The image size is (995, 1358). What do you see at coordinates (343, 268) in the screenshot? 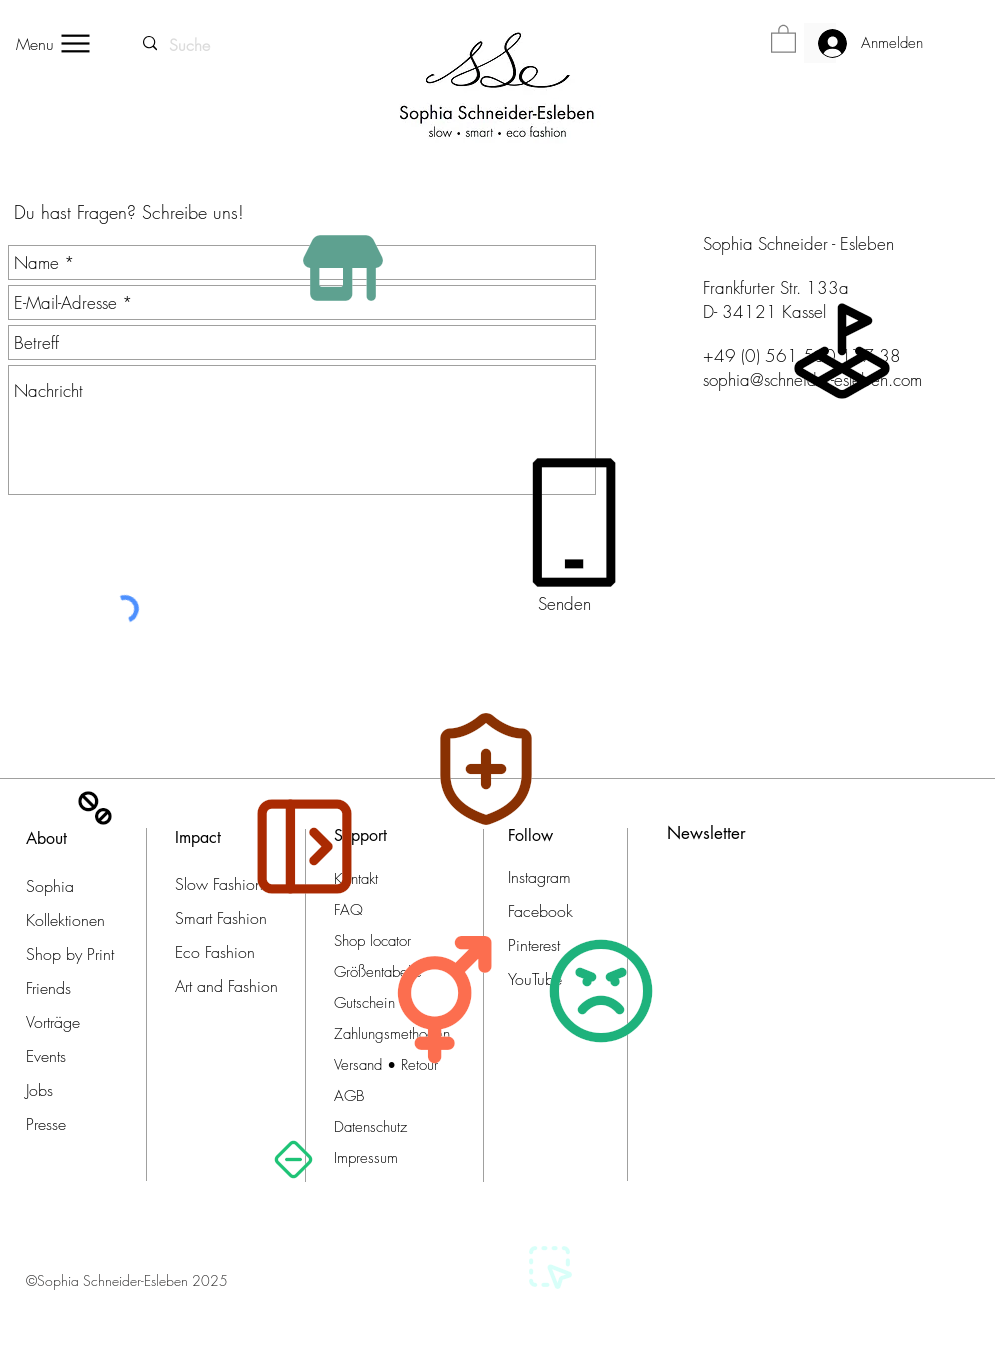
I see `open the store or shop` at bounding box center [343, 268].